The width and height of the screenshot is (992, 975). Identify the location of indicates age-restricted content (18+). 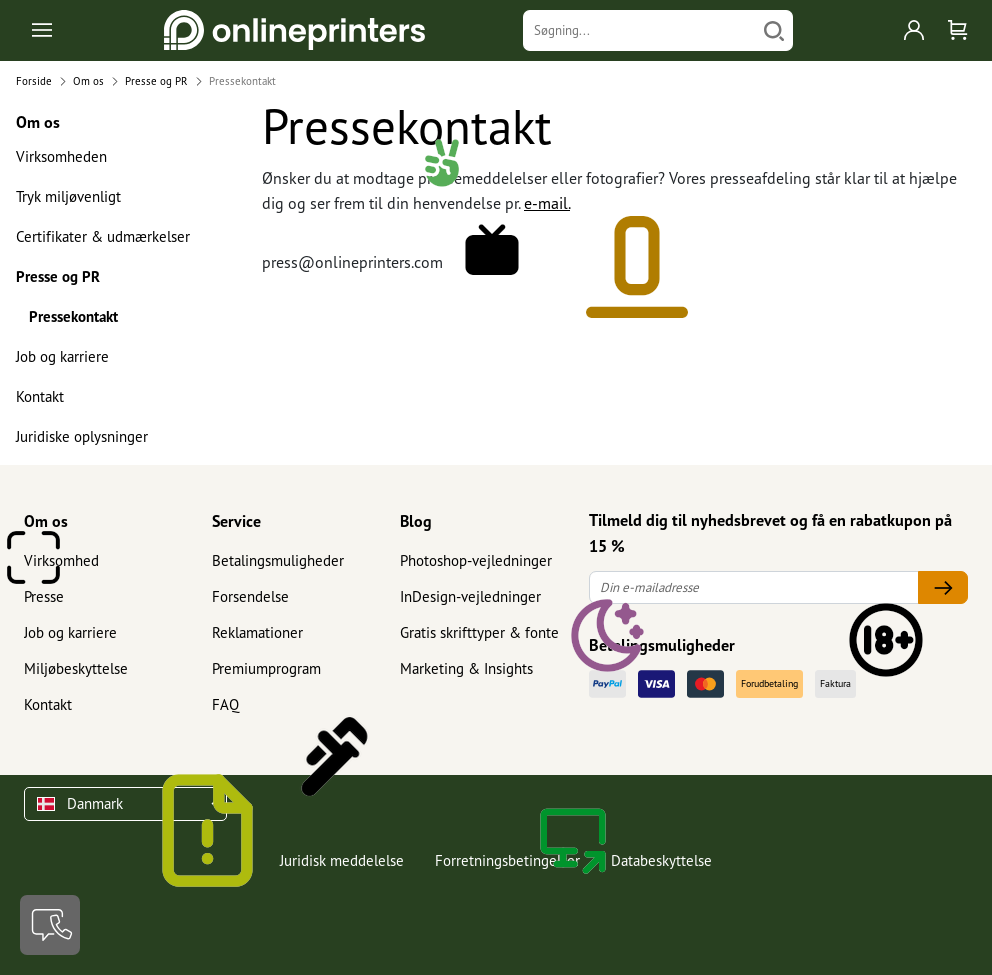
(886, 640).